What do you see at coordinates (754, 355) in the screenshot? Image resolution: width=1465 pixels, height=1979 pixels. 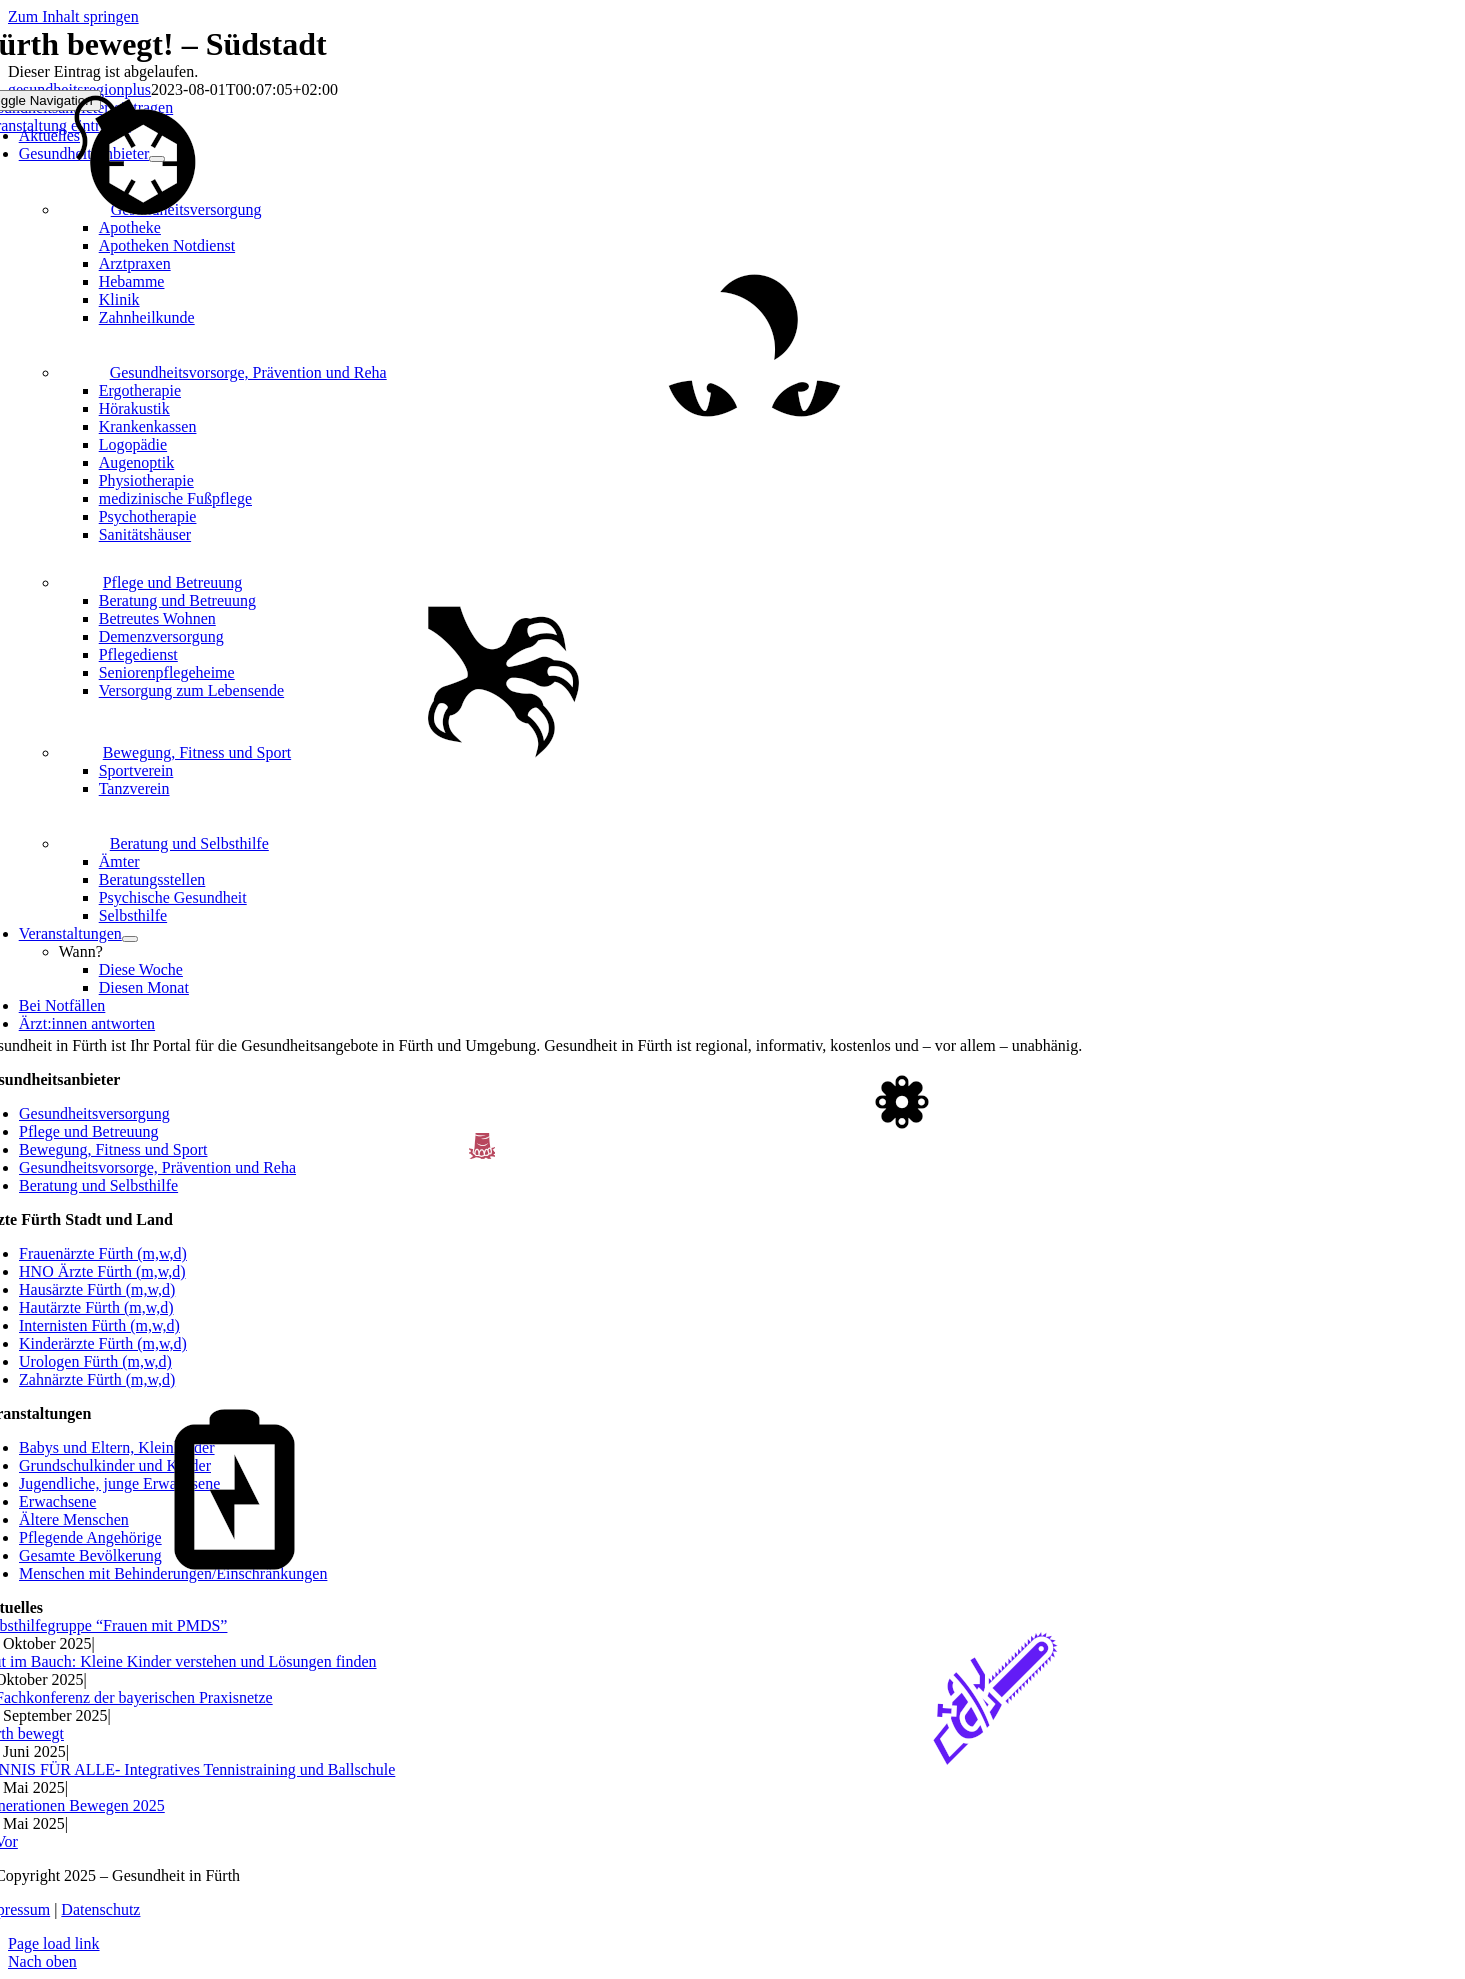 I see `toggle night vision mode` at bounding box center [754, 355].